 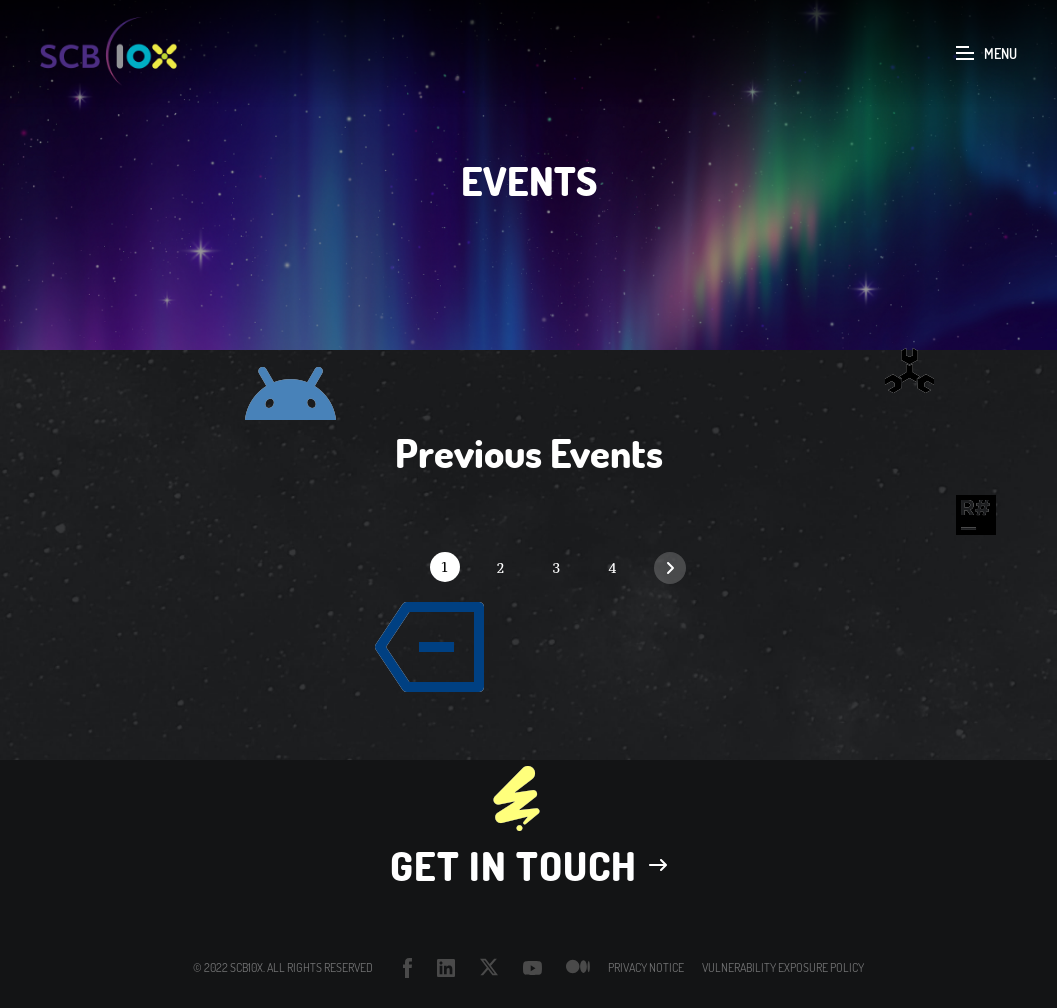 What do you see at coordinates (909, 370) in the screenshot?
I see `google cloud spanner database service logo` at bounding box center [909, 370].